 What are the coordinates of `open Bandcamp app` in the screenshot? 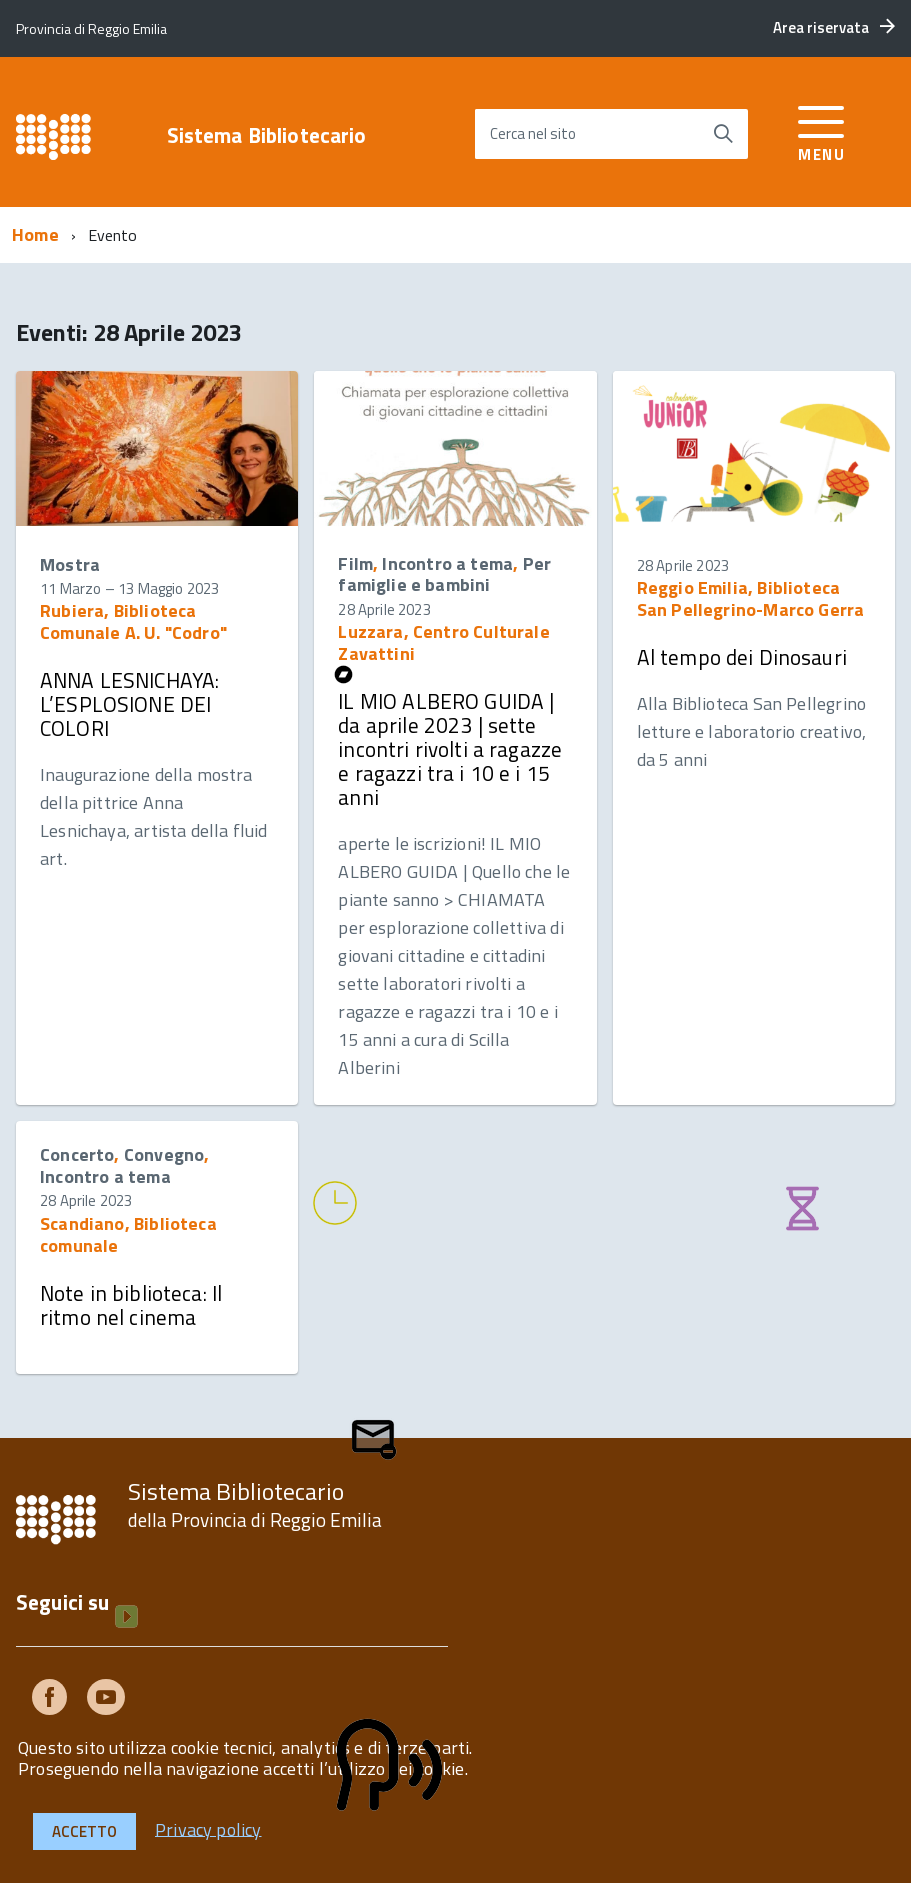 It's located at (343, 674).